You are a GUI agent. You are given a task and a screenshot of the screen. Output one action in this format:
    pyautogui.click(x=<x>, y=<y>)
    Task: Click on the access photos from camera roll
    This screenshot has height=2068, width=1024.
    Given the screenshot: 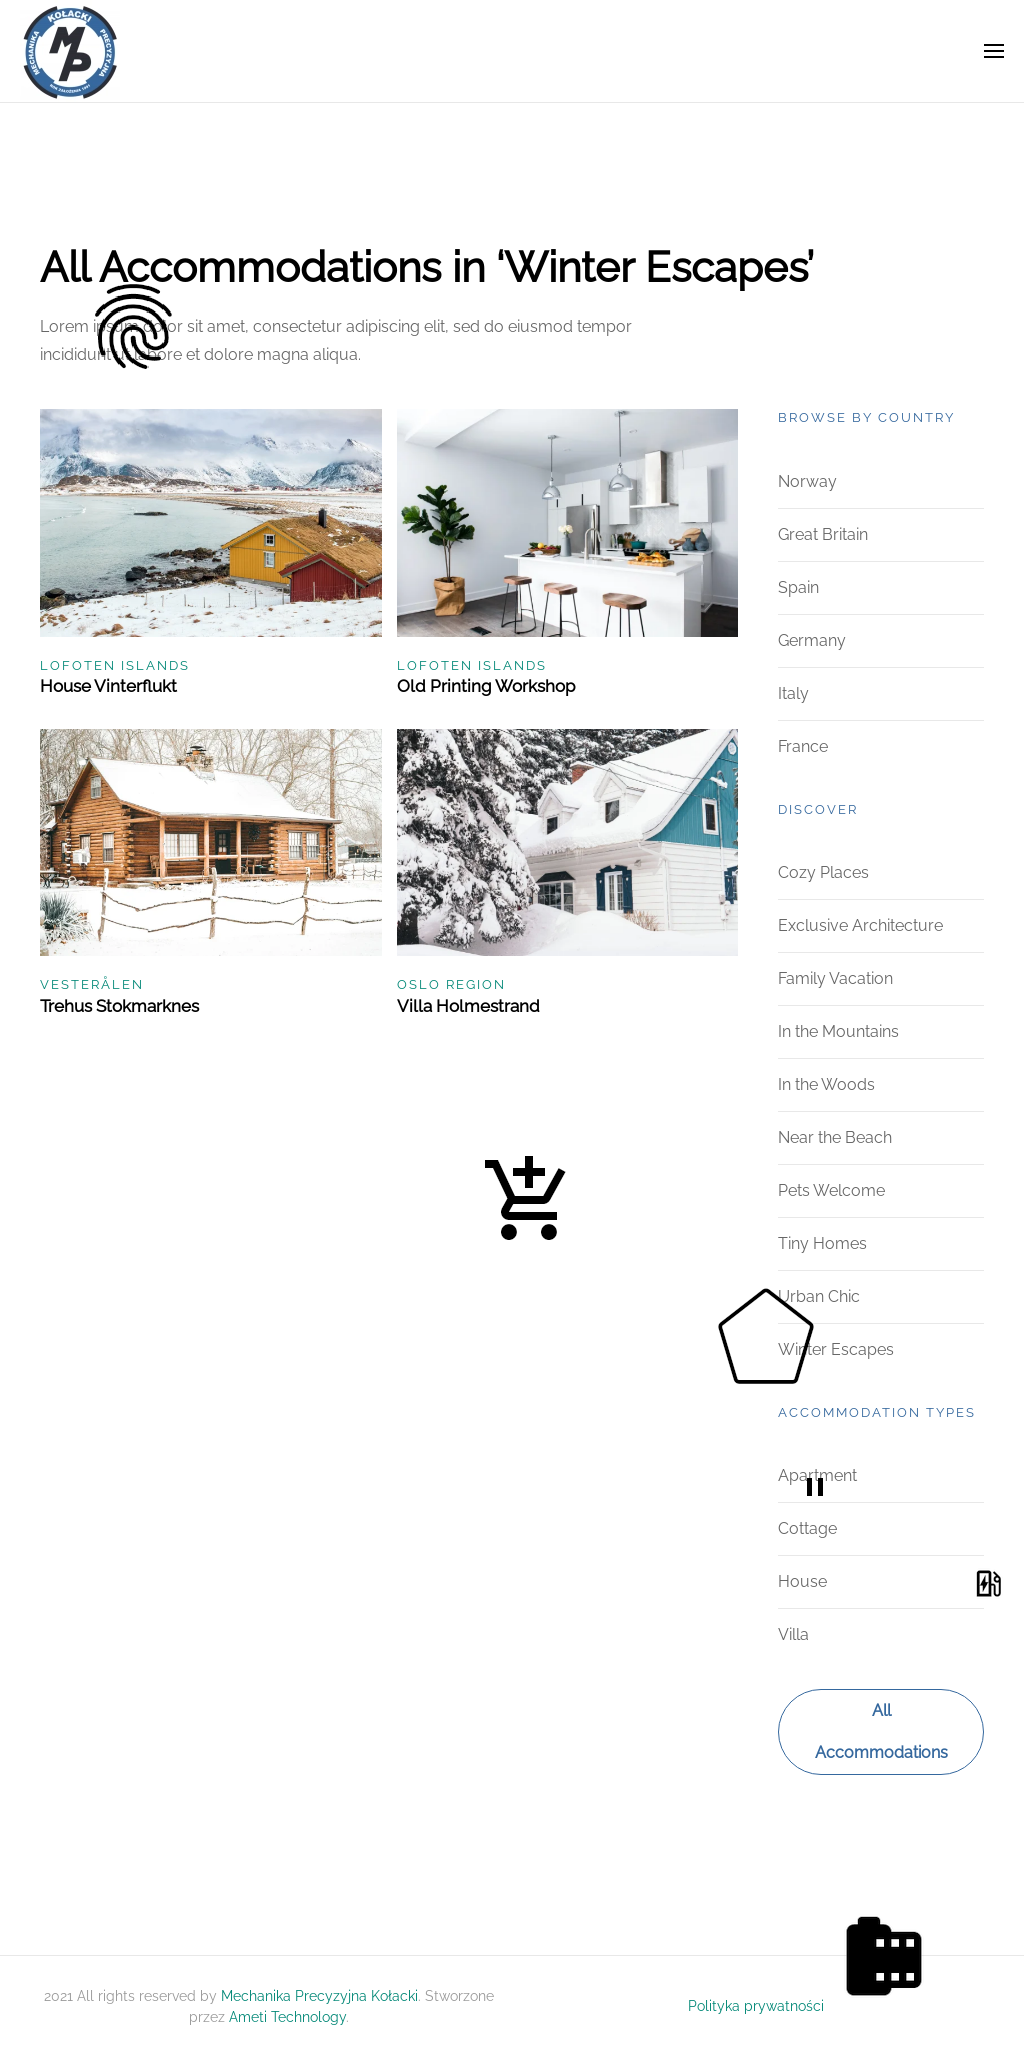 What is the action you would take?
    pyautogui.click(x=884, y=1958)
    